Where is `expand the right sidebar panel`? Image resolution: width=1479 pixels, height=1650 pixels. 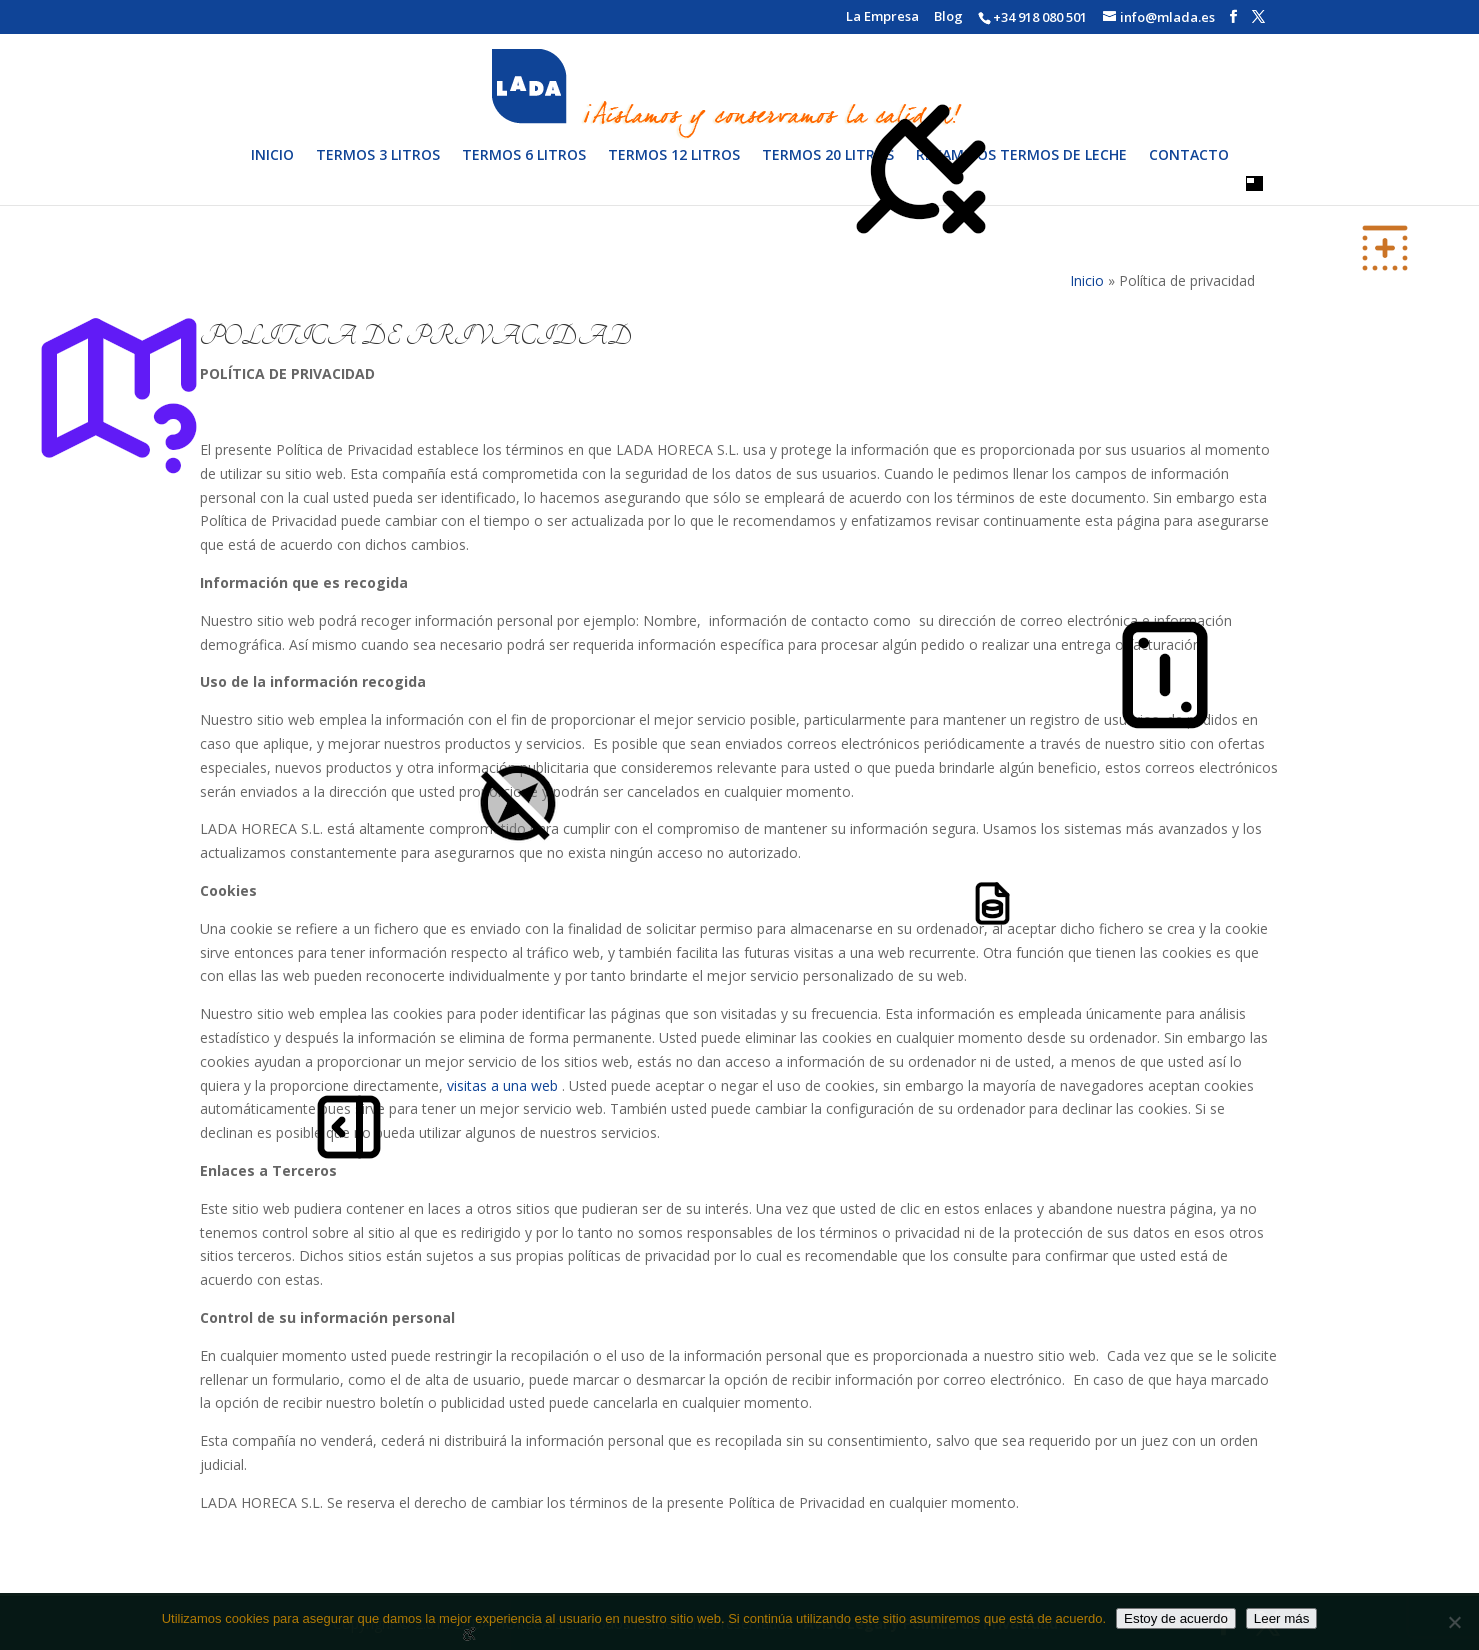 expand the right sidebar panel is located at coordinates (349, 1127).